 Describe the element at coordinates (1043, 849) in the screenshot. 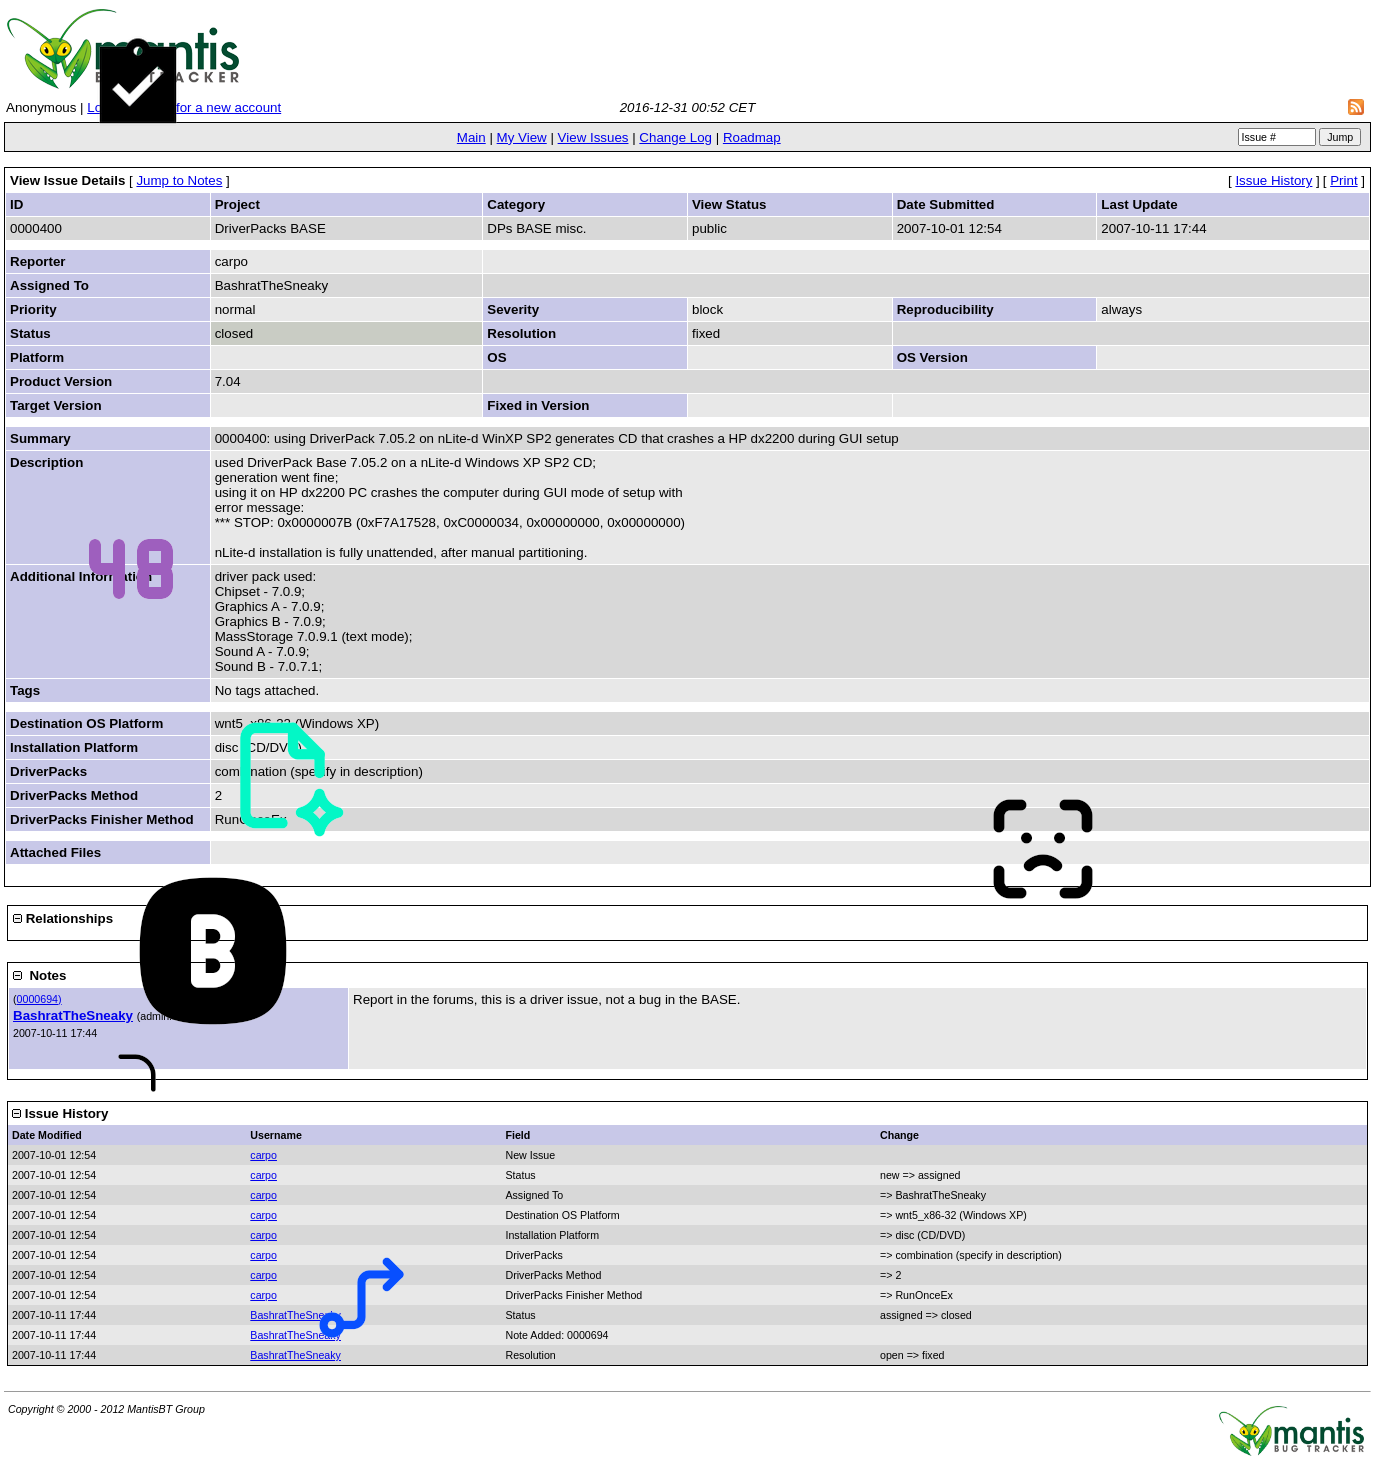

I see `face id authentication failed` at that location.